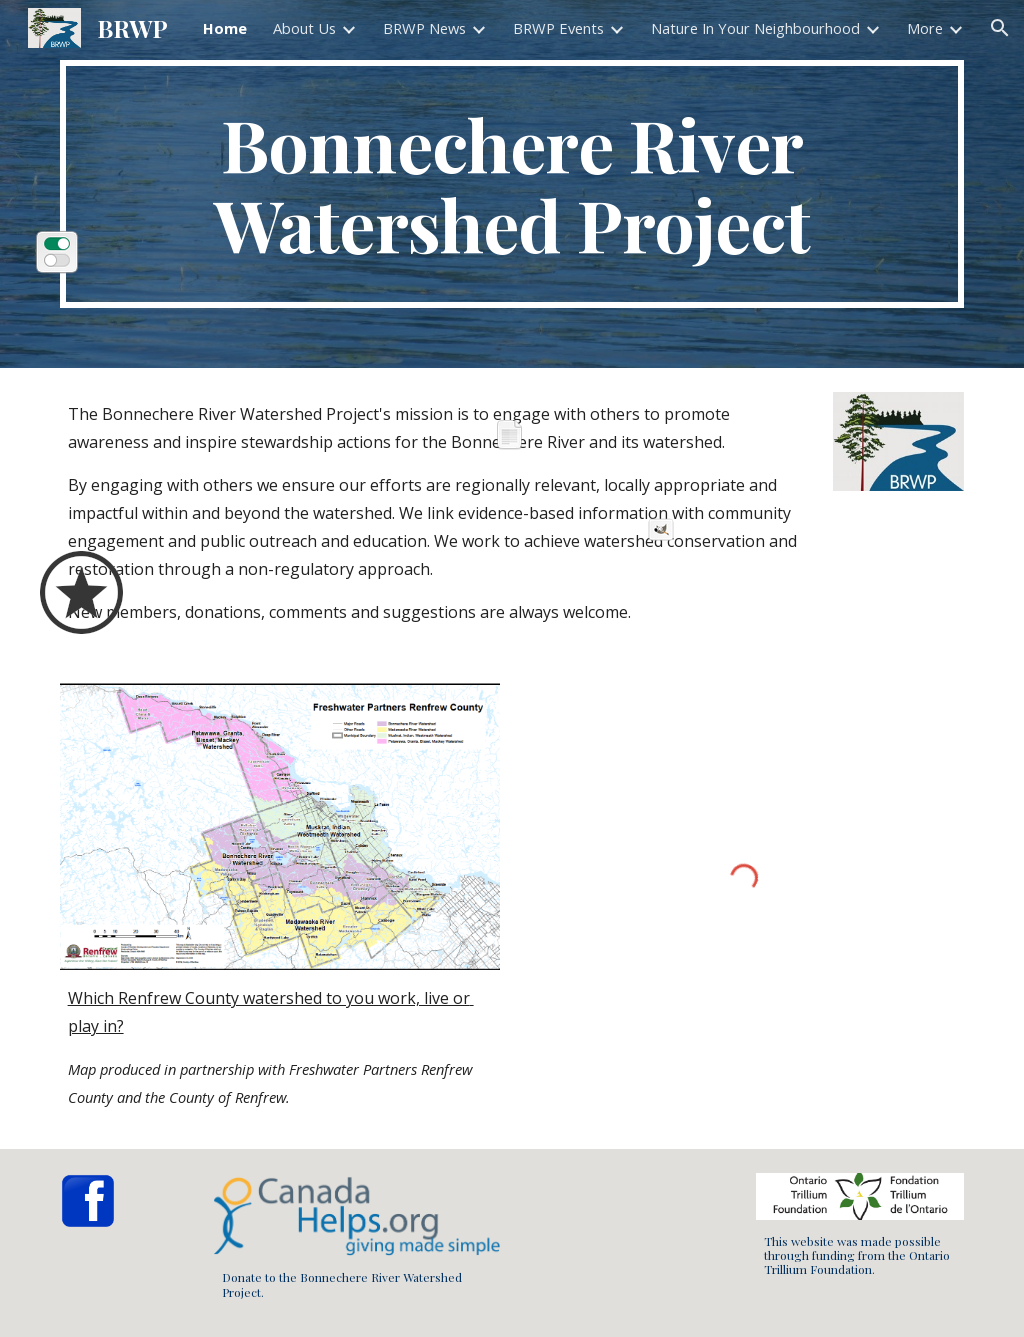 The image size is (1024, 1337). What do you see at coordinates (661, 529) in the screenshot?
I see `open a GIMP project file` at bounding box center [661, 529].